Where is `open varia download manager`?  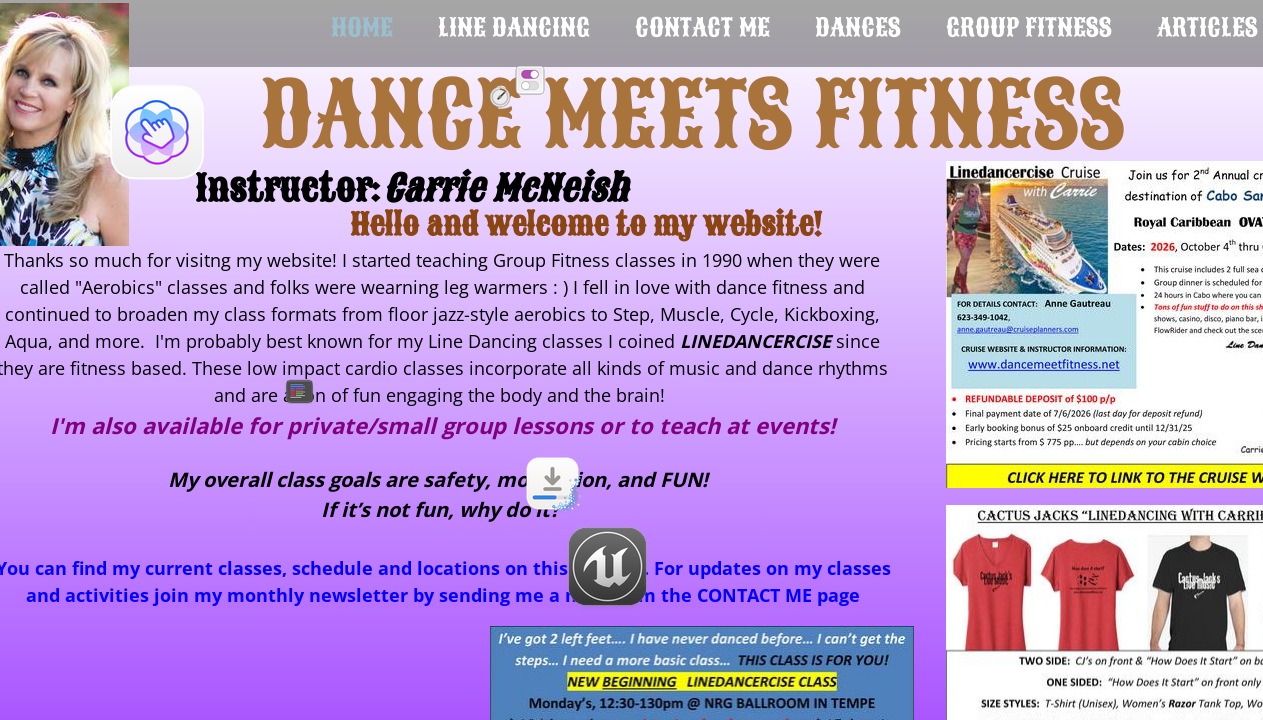
open varia download manager is located at coordinates (552, 483).